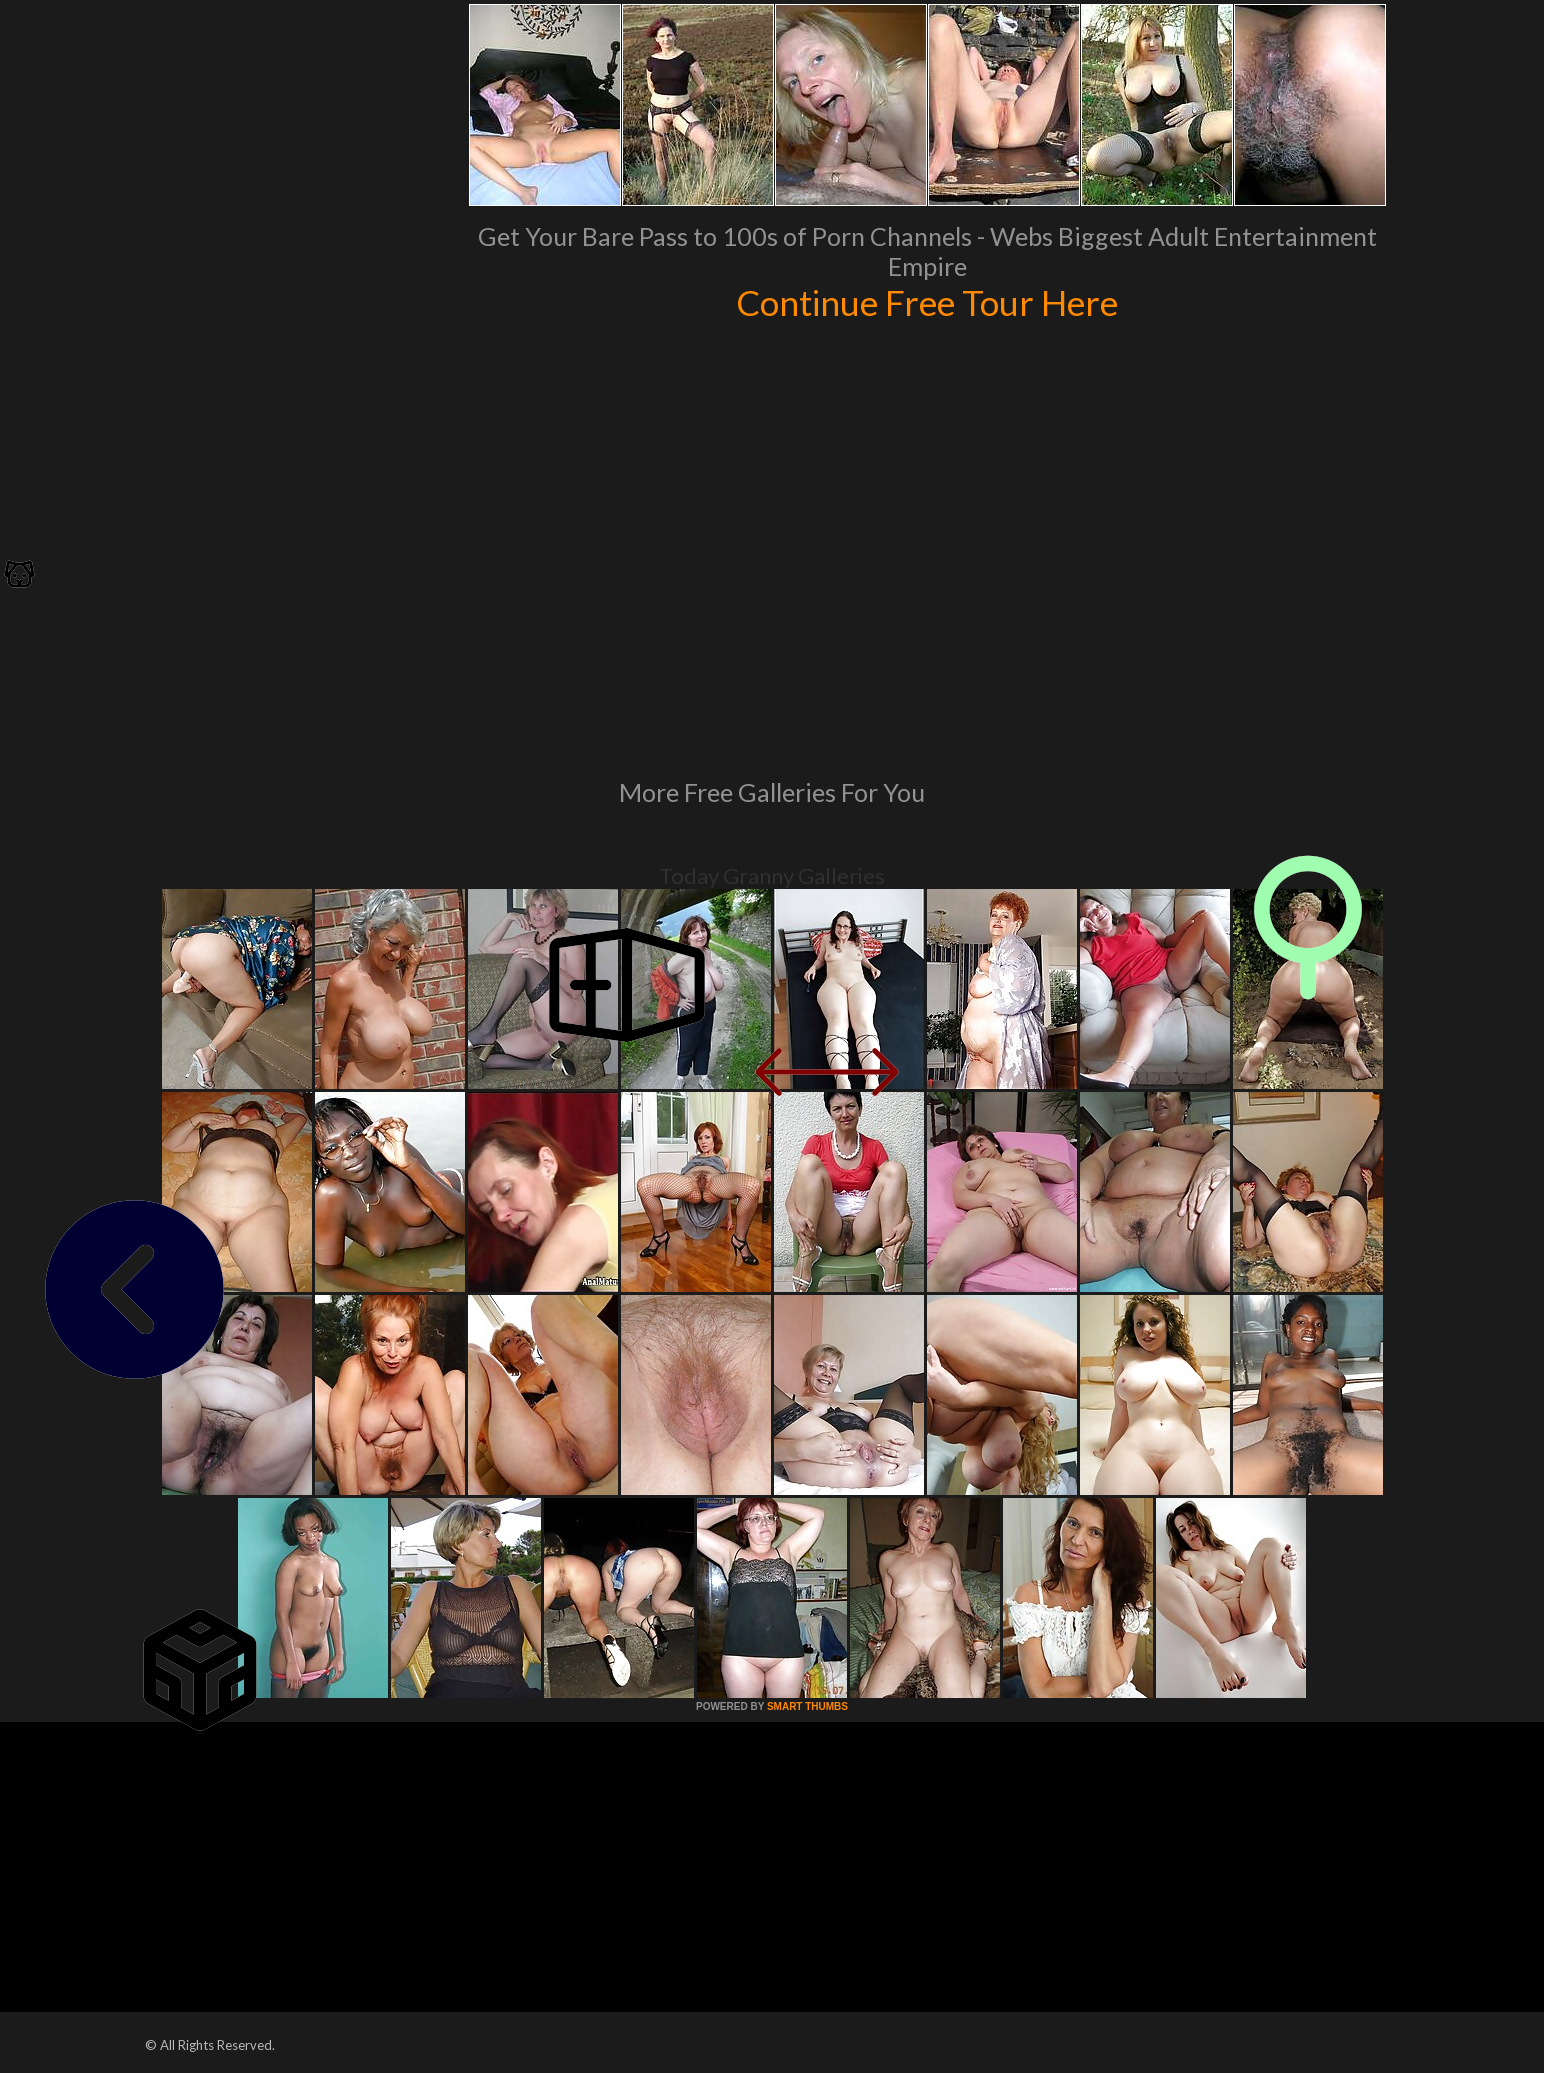 This screenshot has height=2073, width=1544. Describe the element at coordinates (1308, 925) in the screenshot. I see `select neuter or non-binary gender option` at that location.